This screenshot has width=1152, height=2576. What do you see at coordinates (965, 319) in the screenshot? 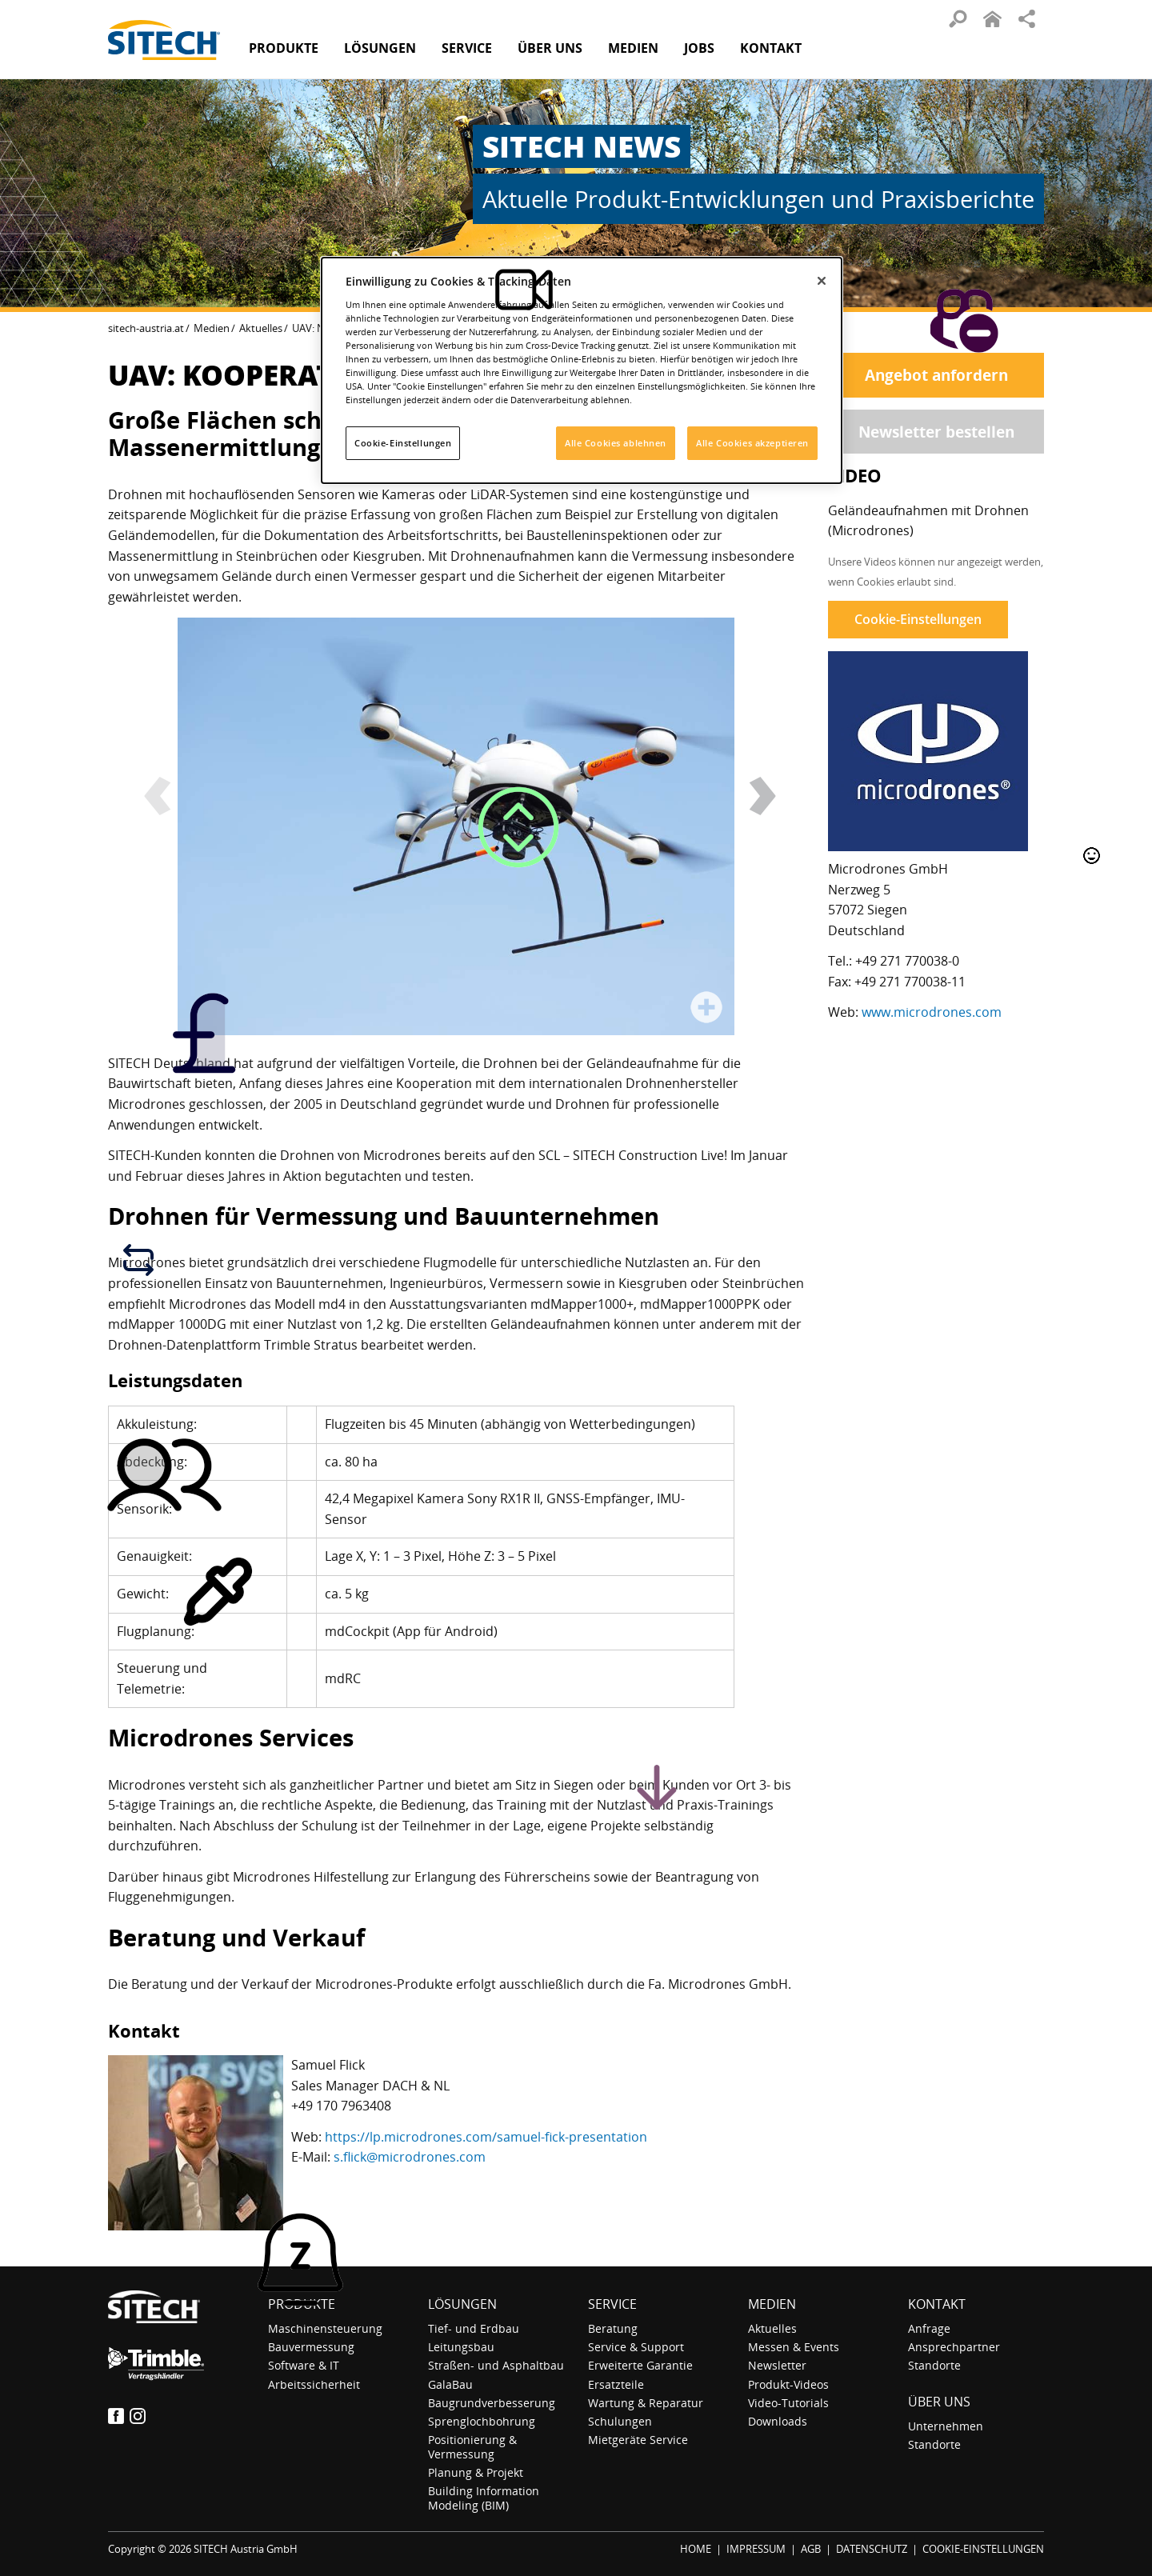
I see `github copilot is blocked or disabled` at bounding box center [965, 319].